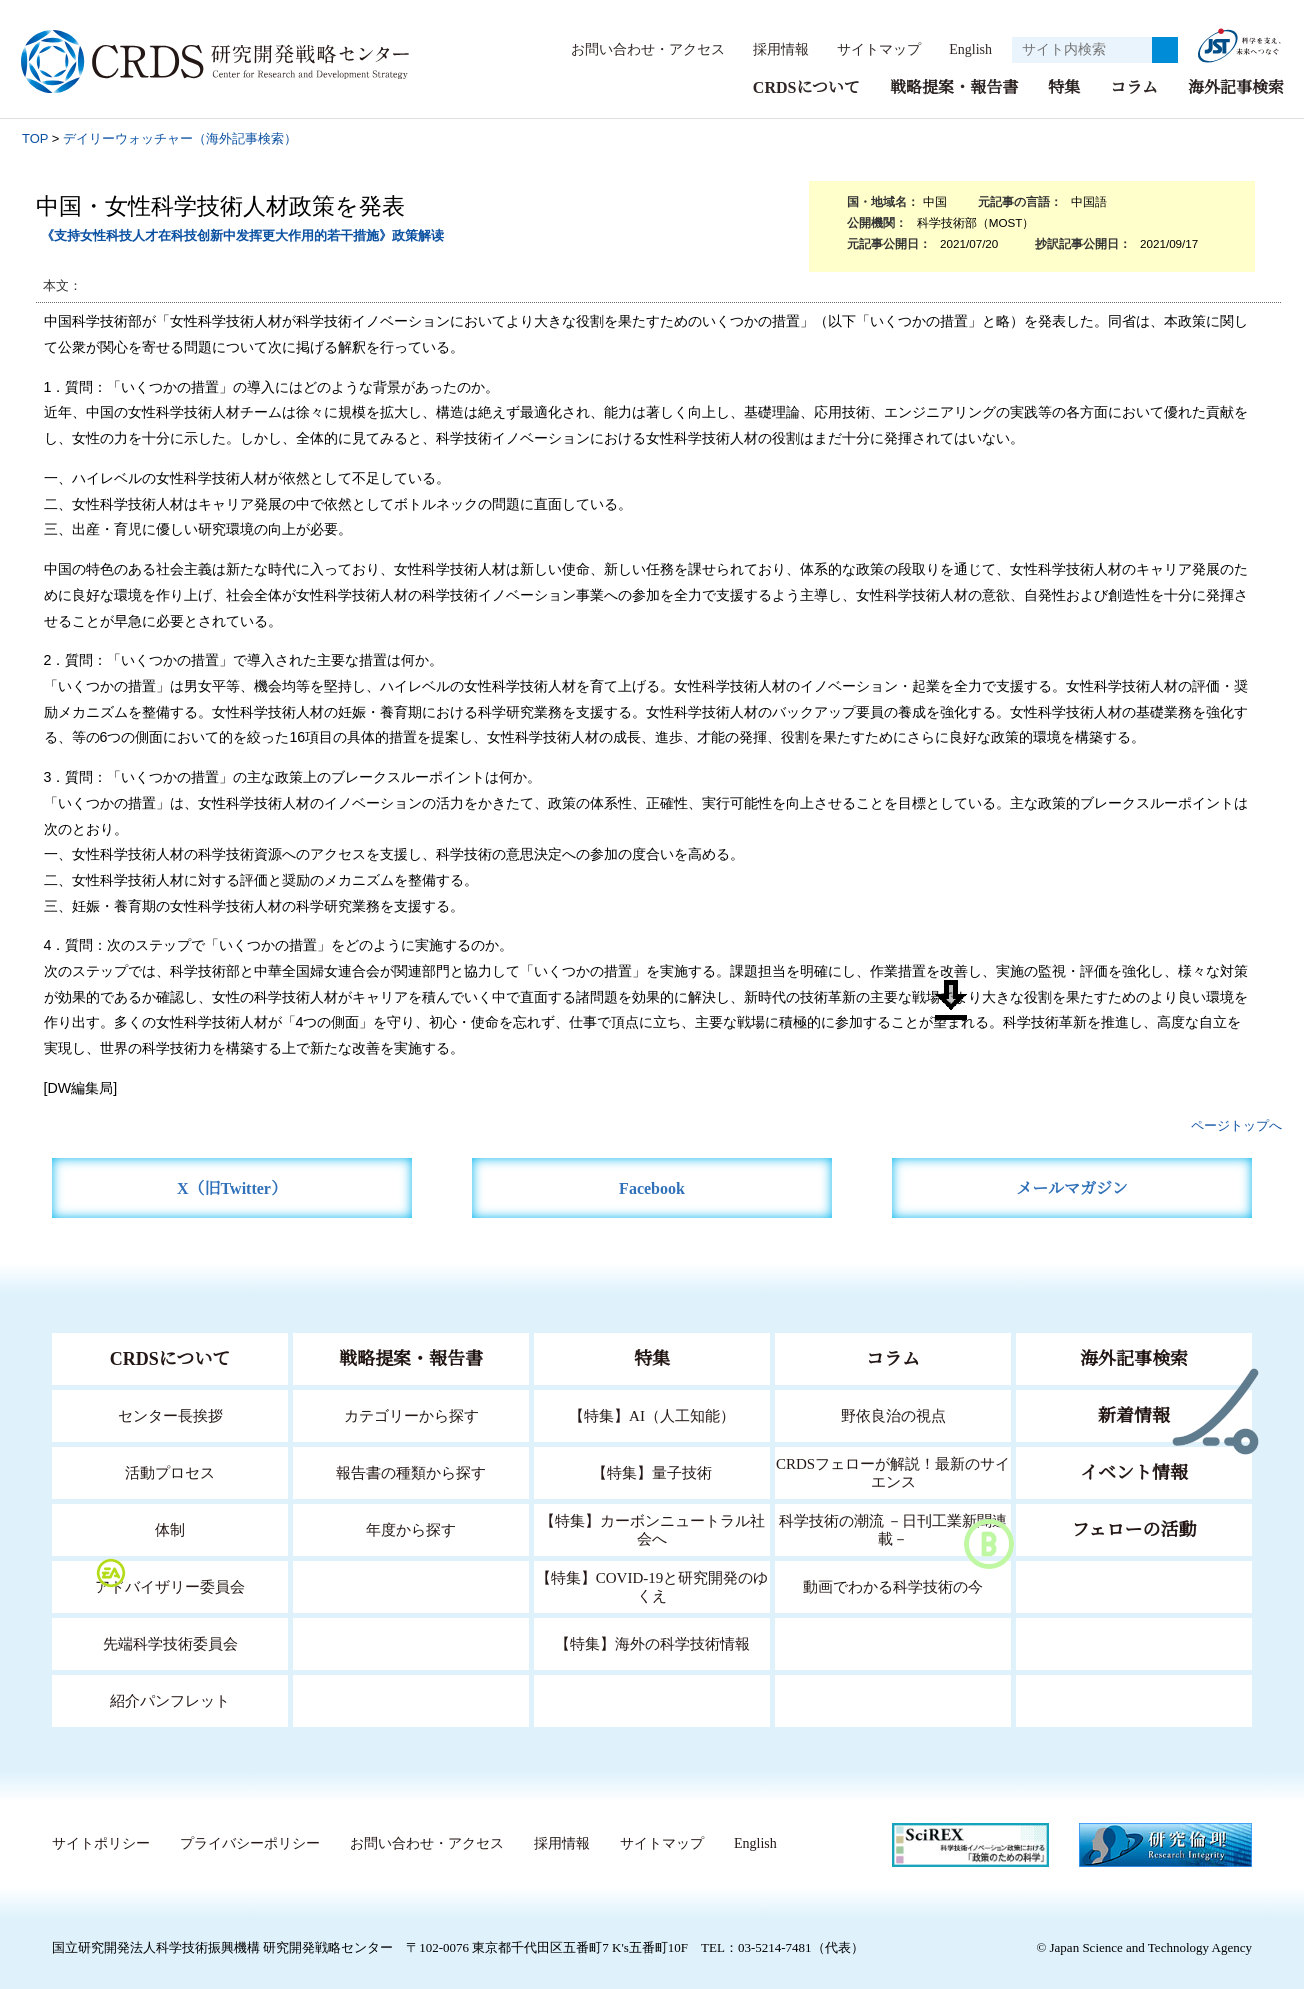 This screenshot has height=1989, width=1304. What do you see at coordinates (1215, 1411) in the screenshot?
I see `adjust animation easing curve` at bounding box center [1215, 1411].